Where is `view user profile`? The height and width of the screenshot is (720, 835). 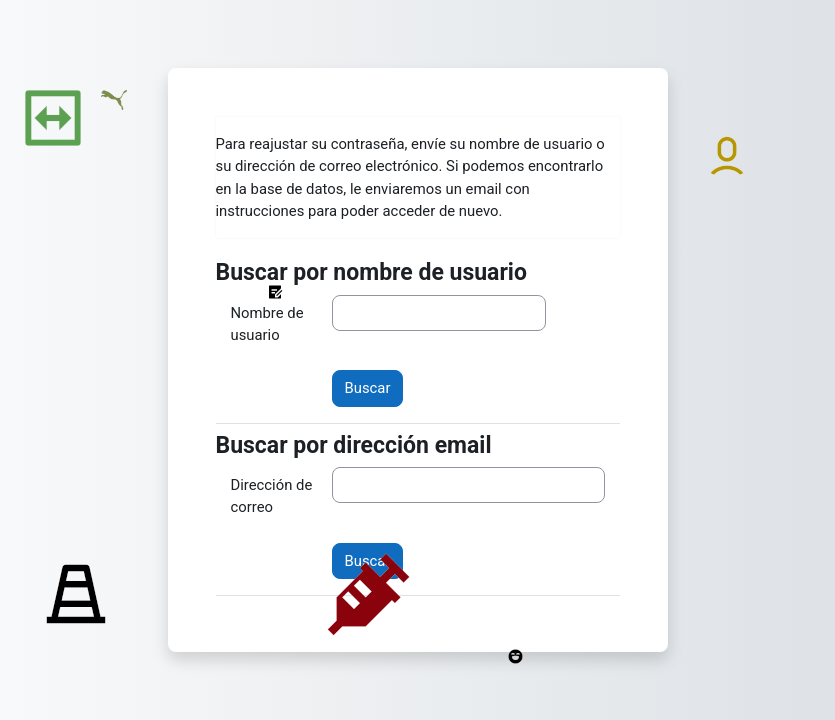 view user profile is located at coordinates (727, 156).